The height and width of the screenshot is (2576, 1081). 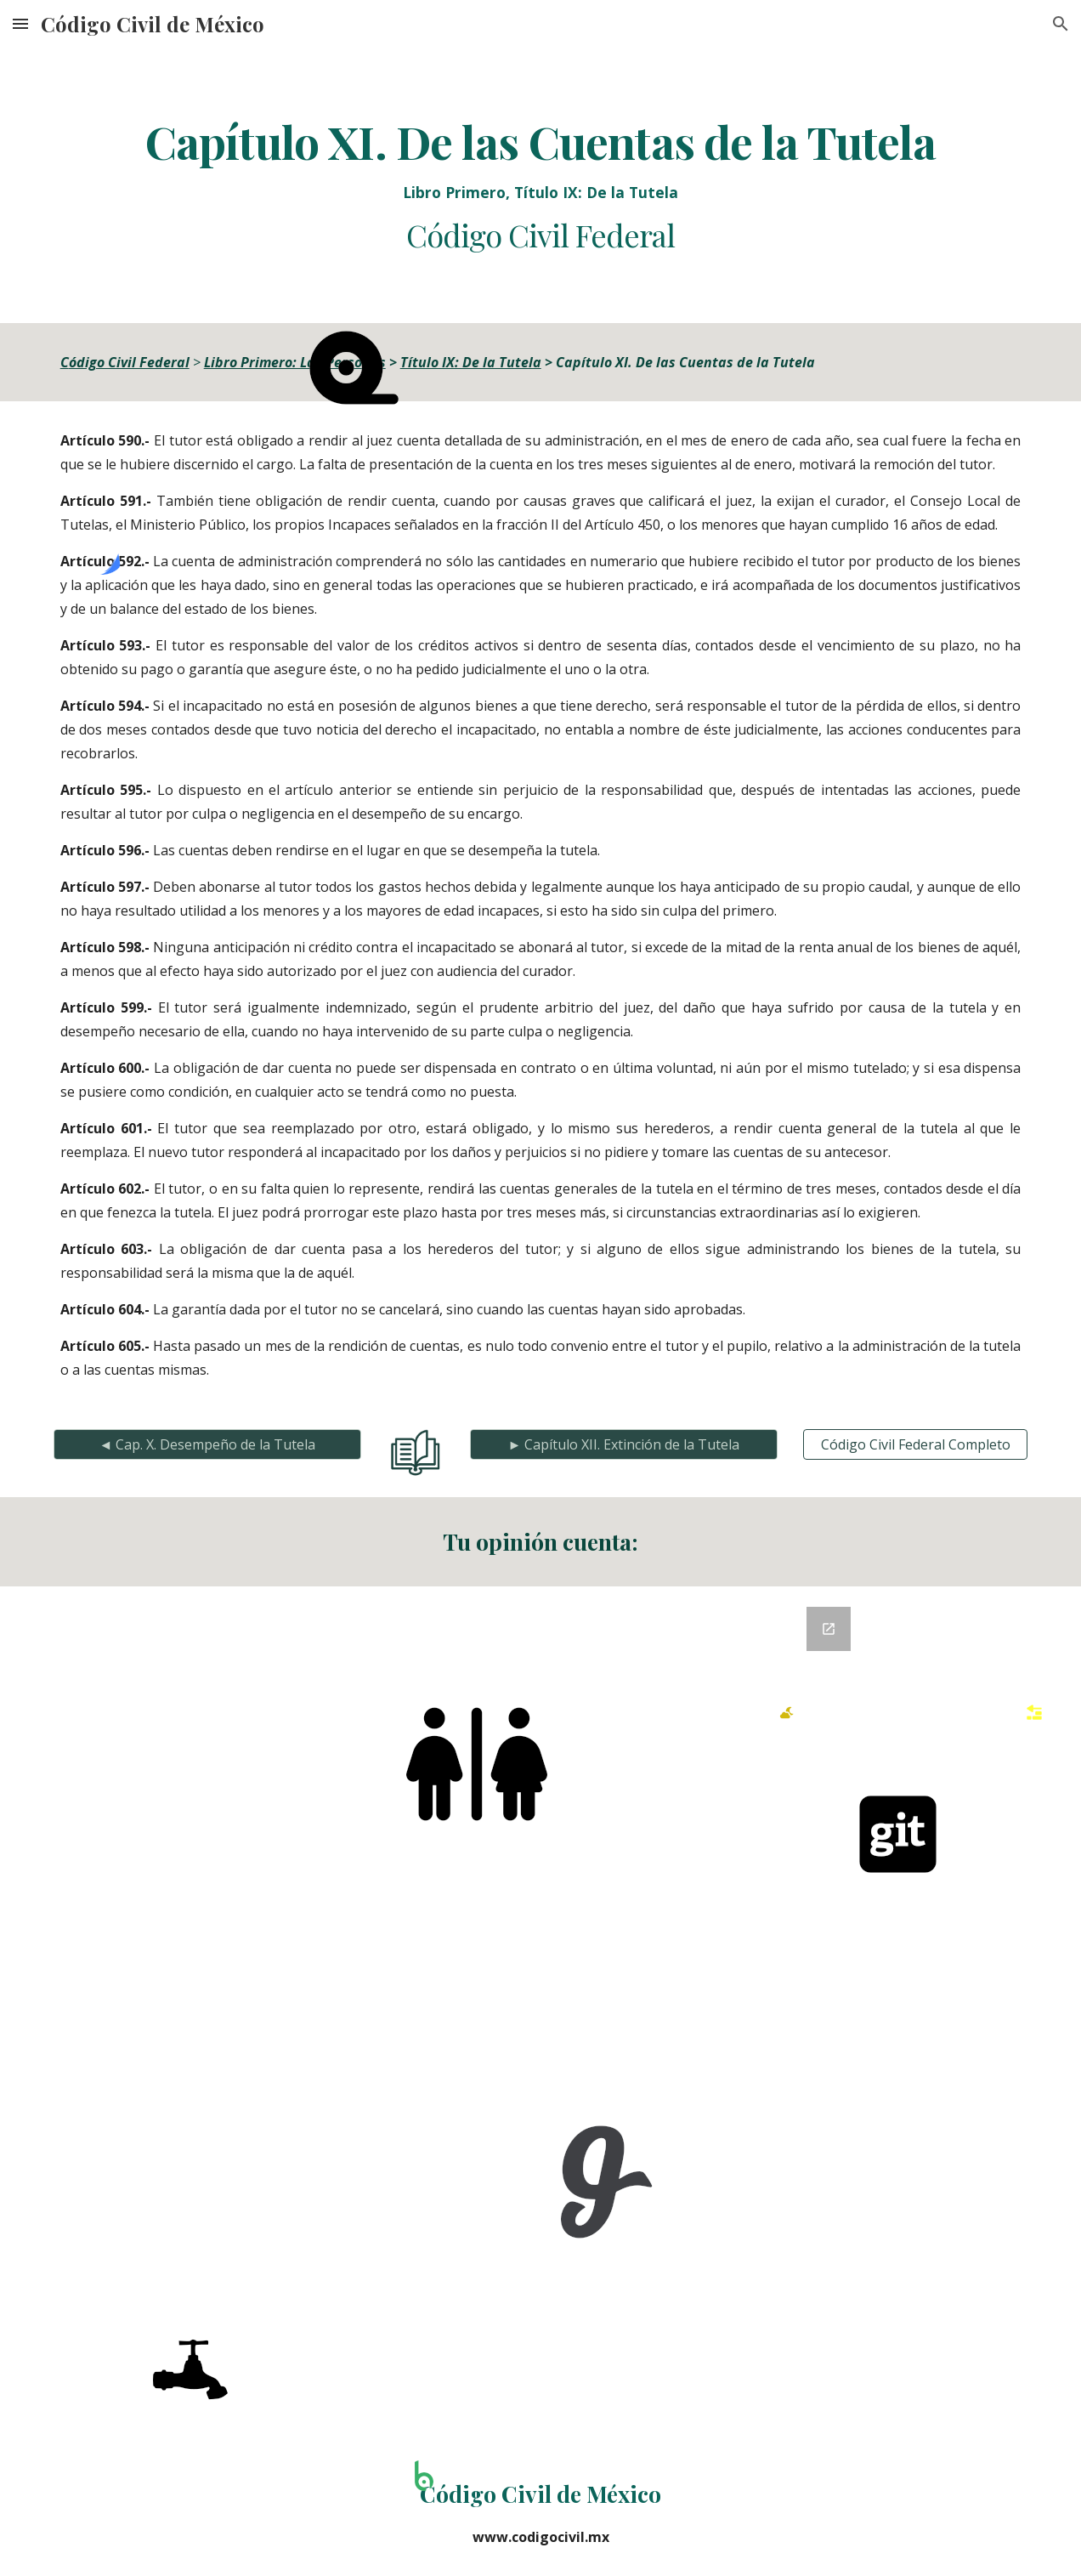 I want to click on locate nearby restrooms, so click(x=477, y=1764).